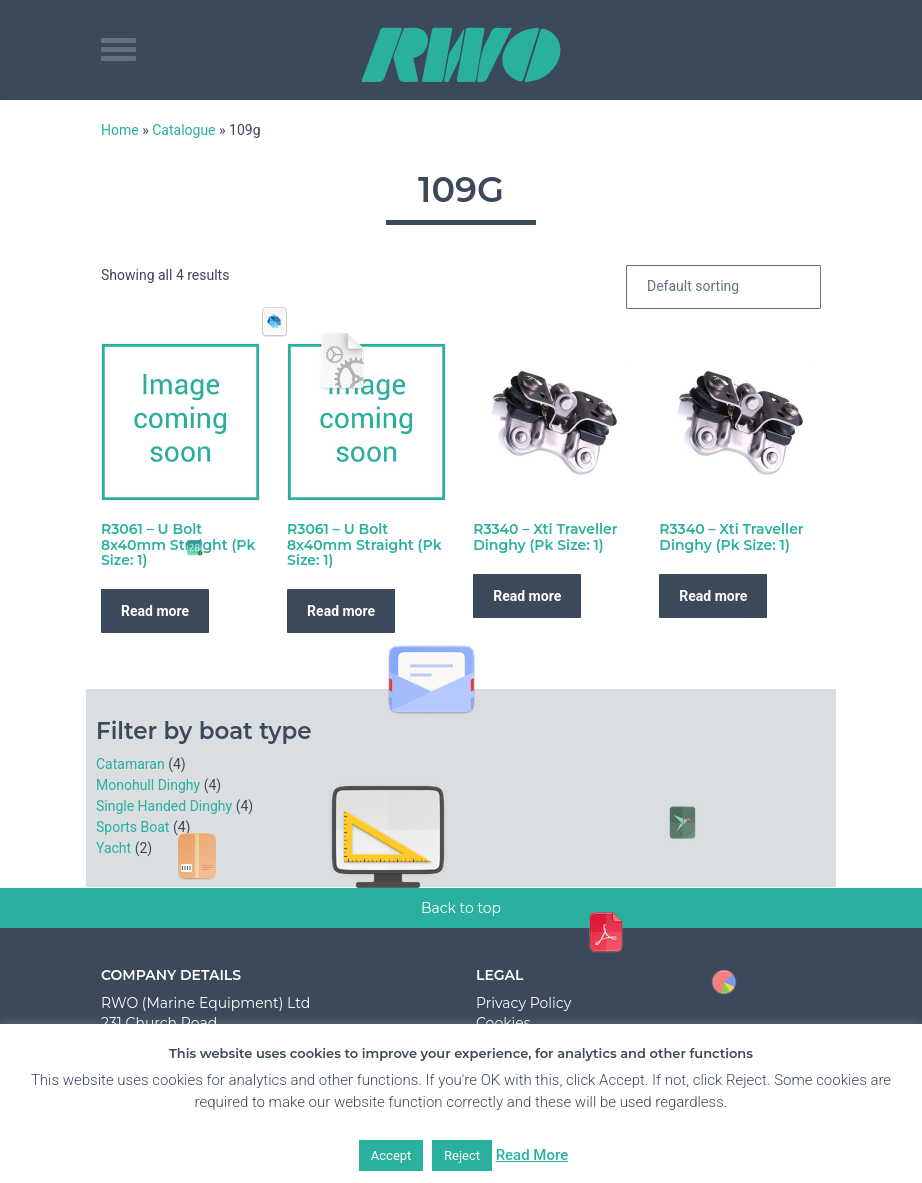 The image size is (922, 1183). What do you see at coordinates (197, 856) in the screenshot?
I see `a software package or archive file` at bounding box center [197, 856].